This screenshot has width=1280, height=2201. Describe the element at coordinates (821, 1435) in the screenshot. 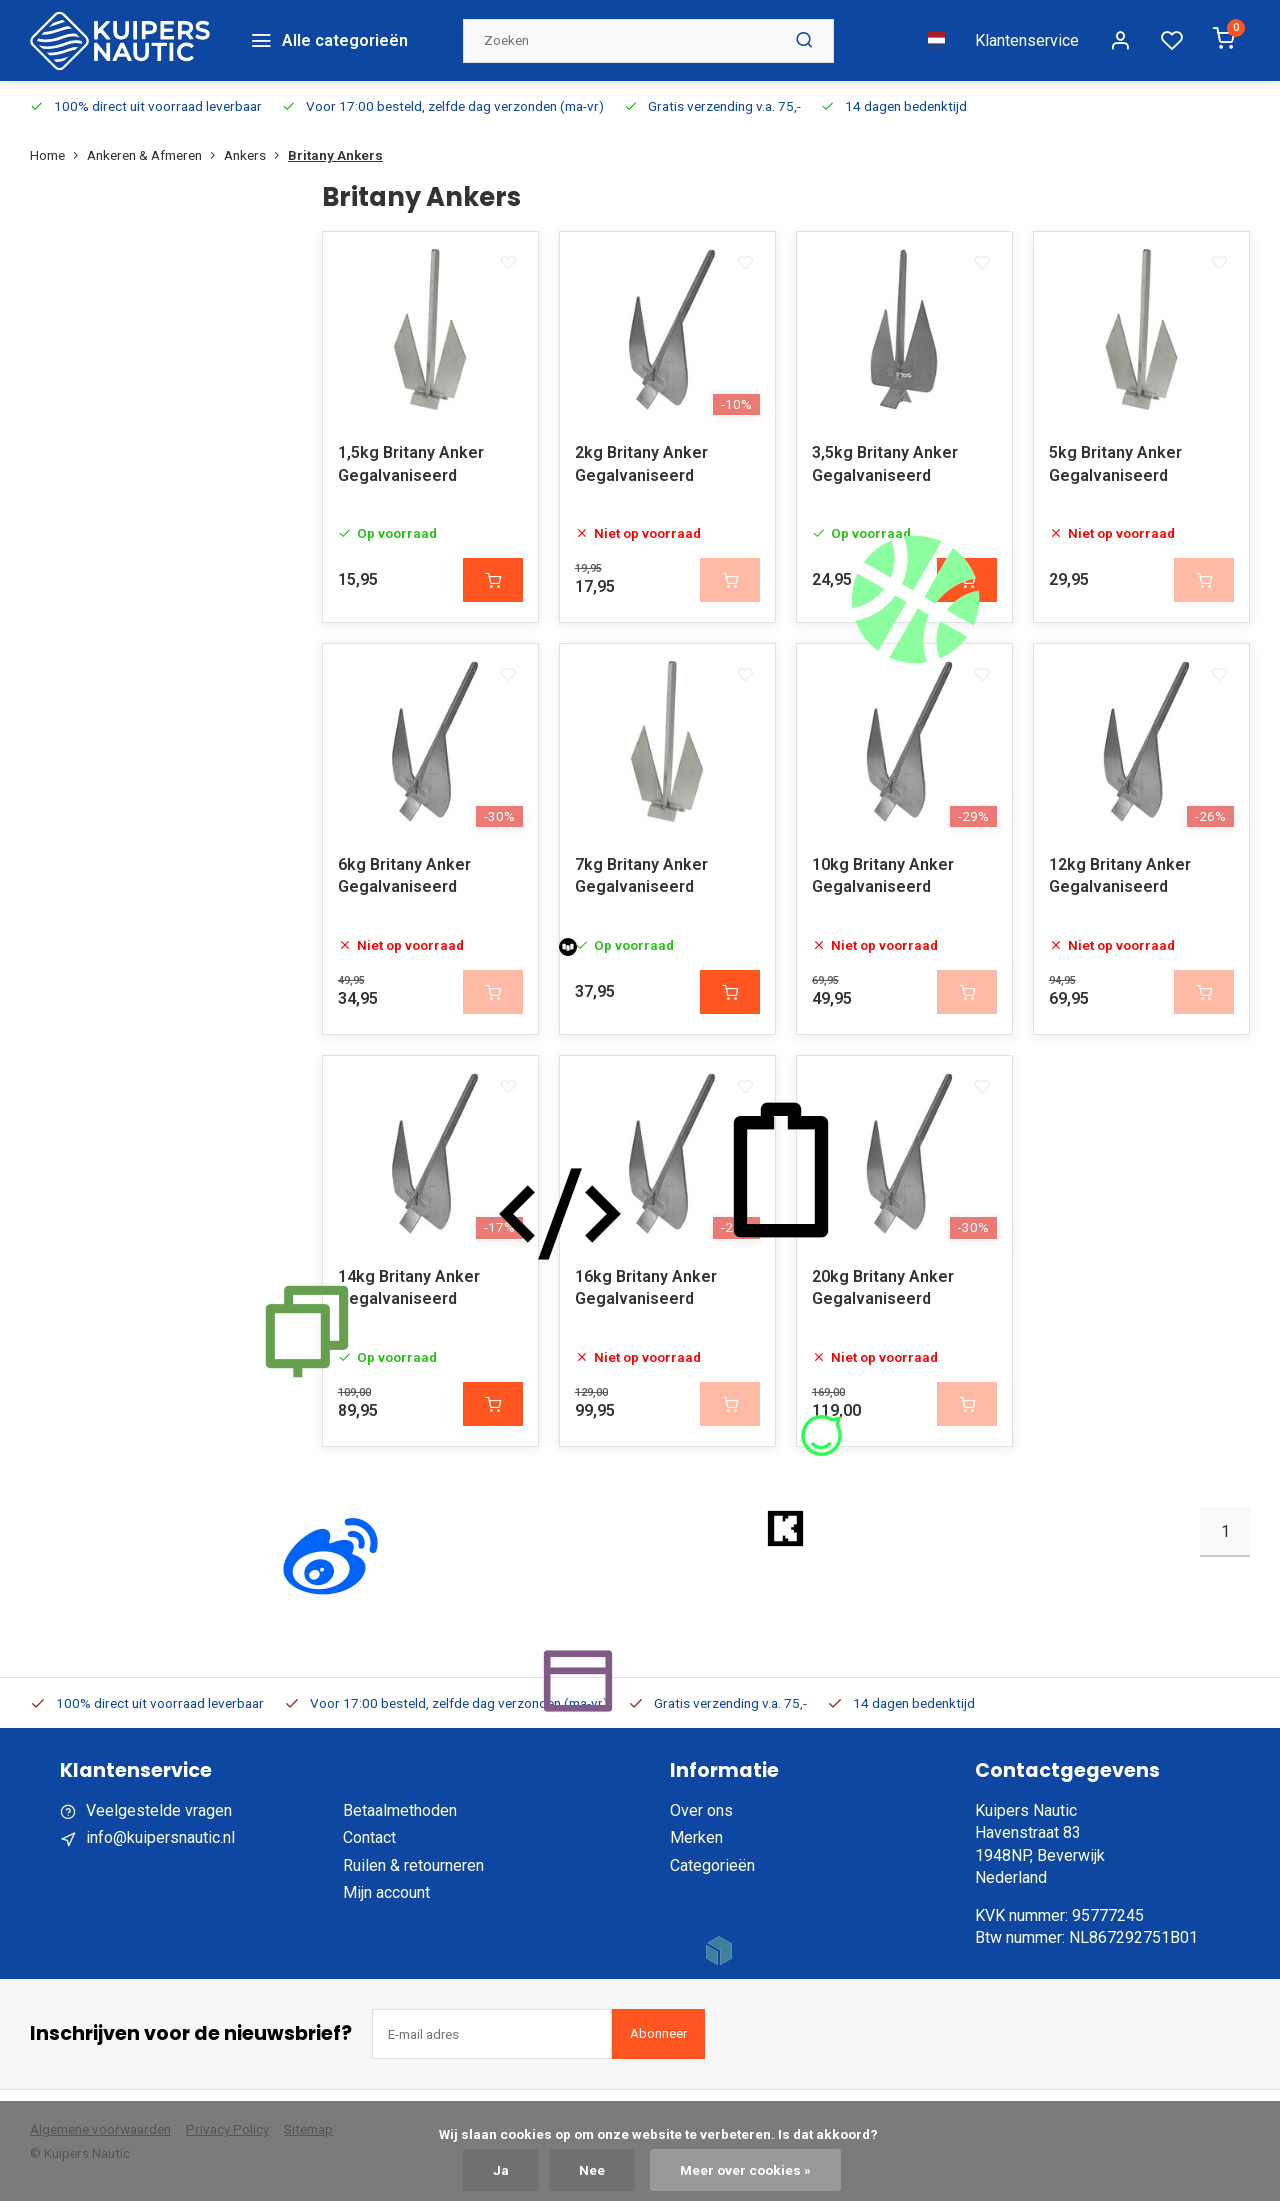

I see `open the Staffbase employee communications app` at that location.